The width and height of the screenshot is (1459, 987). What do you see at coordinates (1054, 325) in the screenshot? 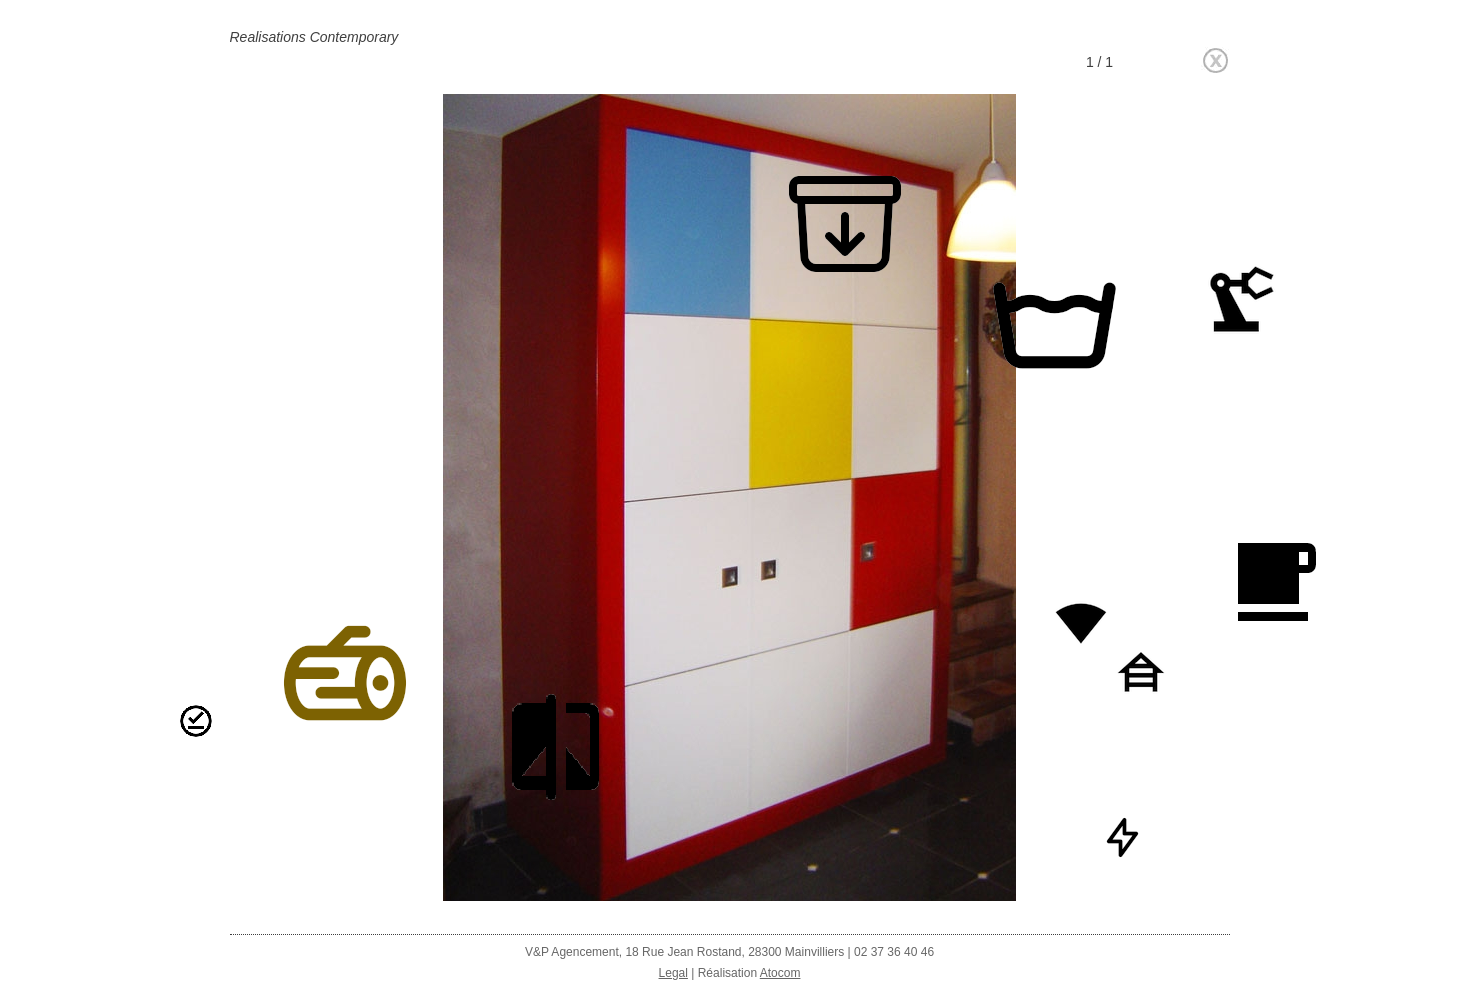
I see `wash or laundry care instructions` at bounding box center [1054, 325].